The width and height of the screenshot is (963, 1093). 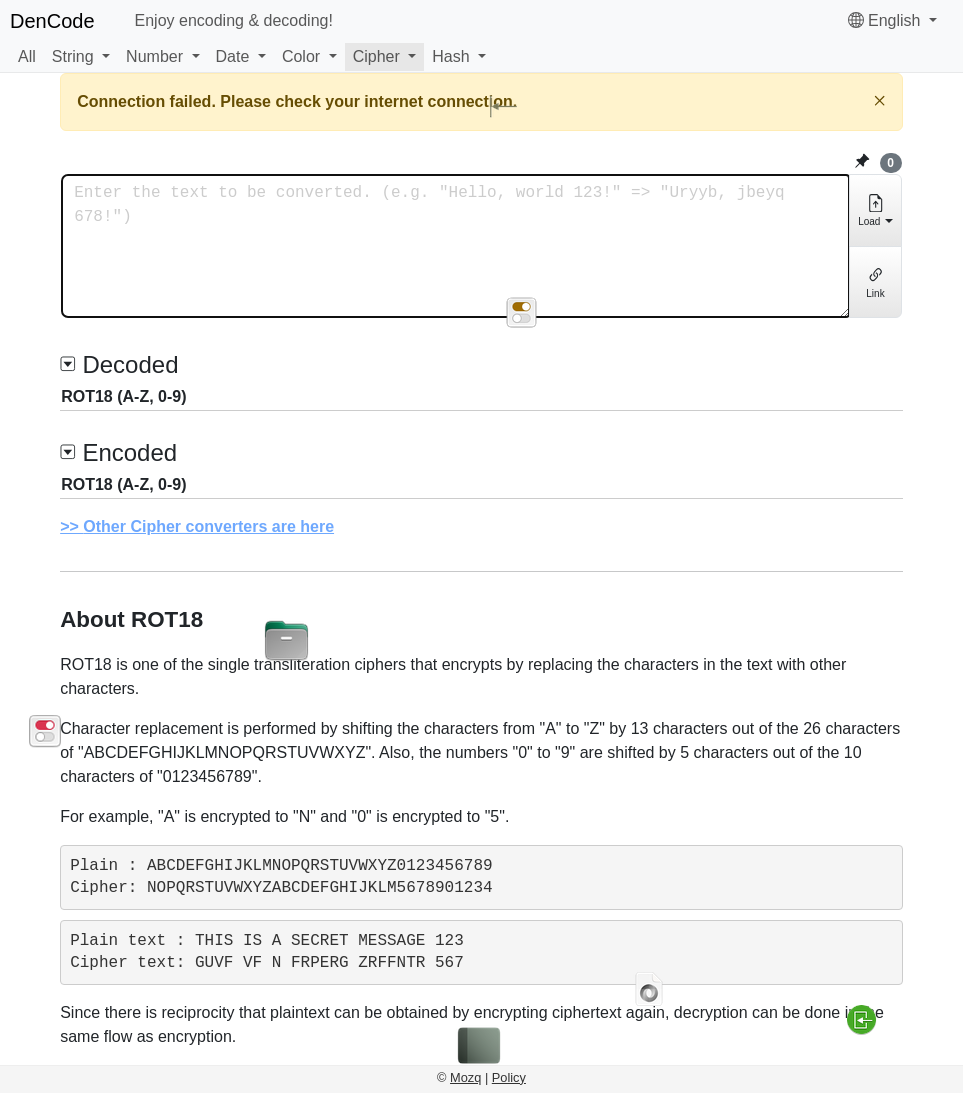 What do you see at coordinates (45, 731) in the screenshot?
I see `open system settings or preferences` at bounding box center [45, 731].